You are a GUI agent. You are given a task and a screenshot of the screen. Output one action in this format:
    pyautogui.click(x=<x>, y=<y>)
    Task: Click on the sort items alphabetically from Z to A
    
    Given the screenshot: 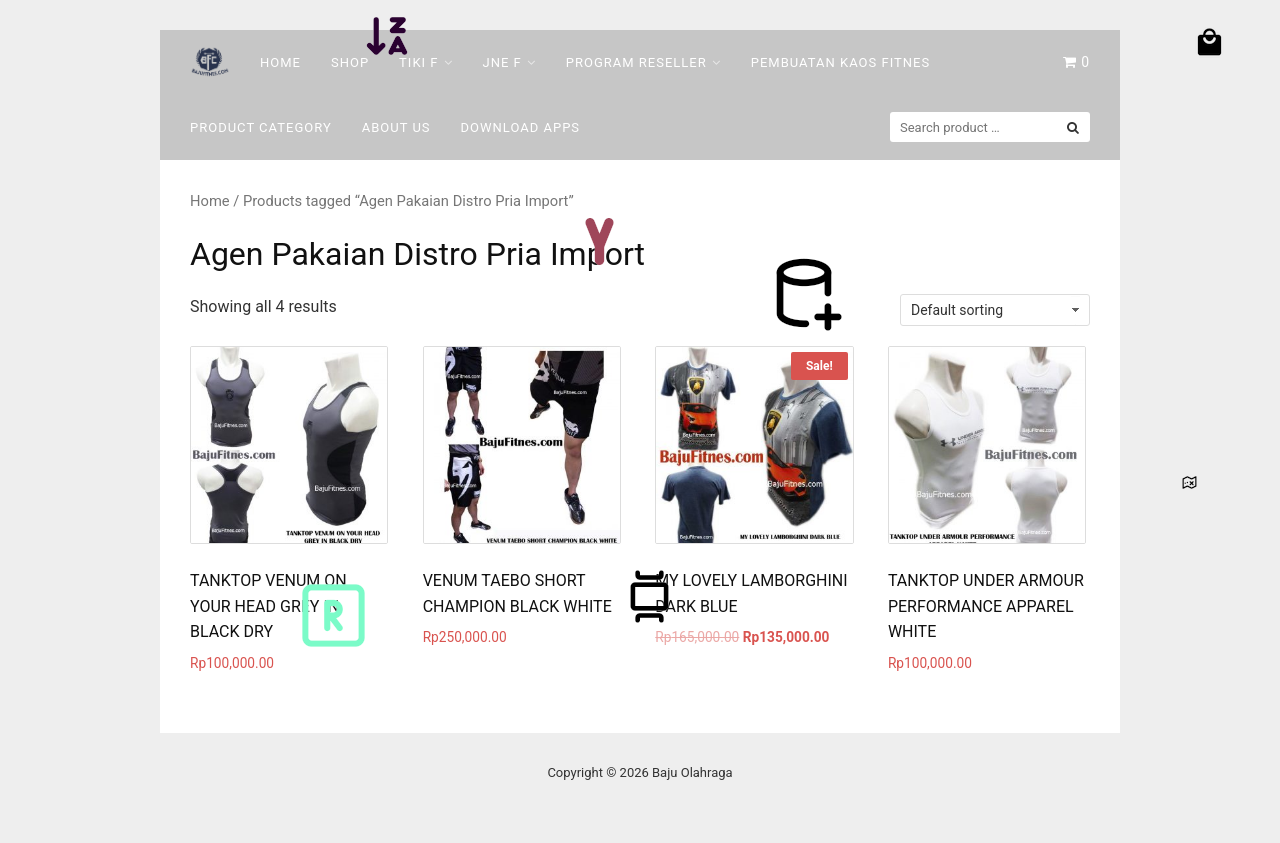 What is the action you would take?
    pyautogui.click(x=387, y=36)
    